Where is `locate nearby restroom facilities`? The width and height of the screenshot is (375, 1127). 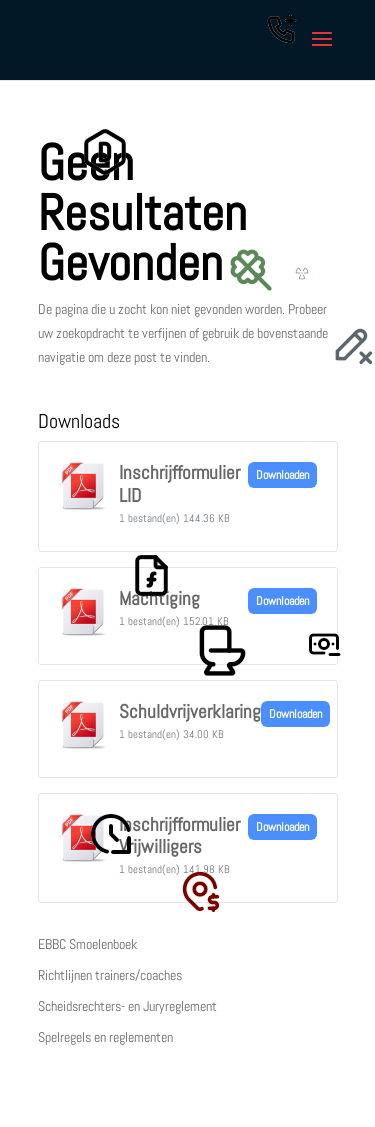
locate nearby restroom facilities is located at coordinates (222, 650).